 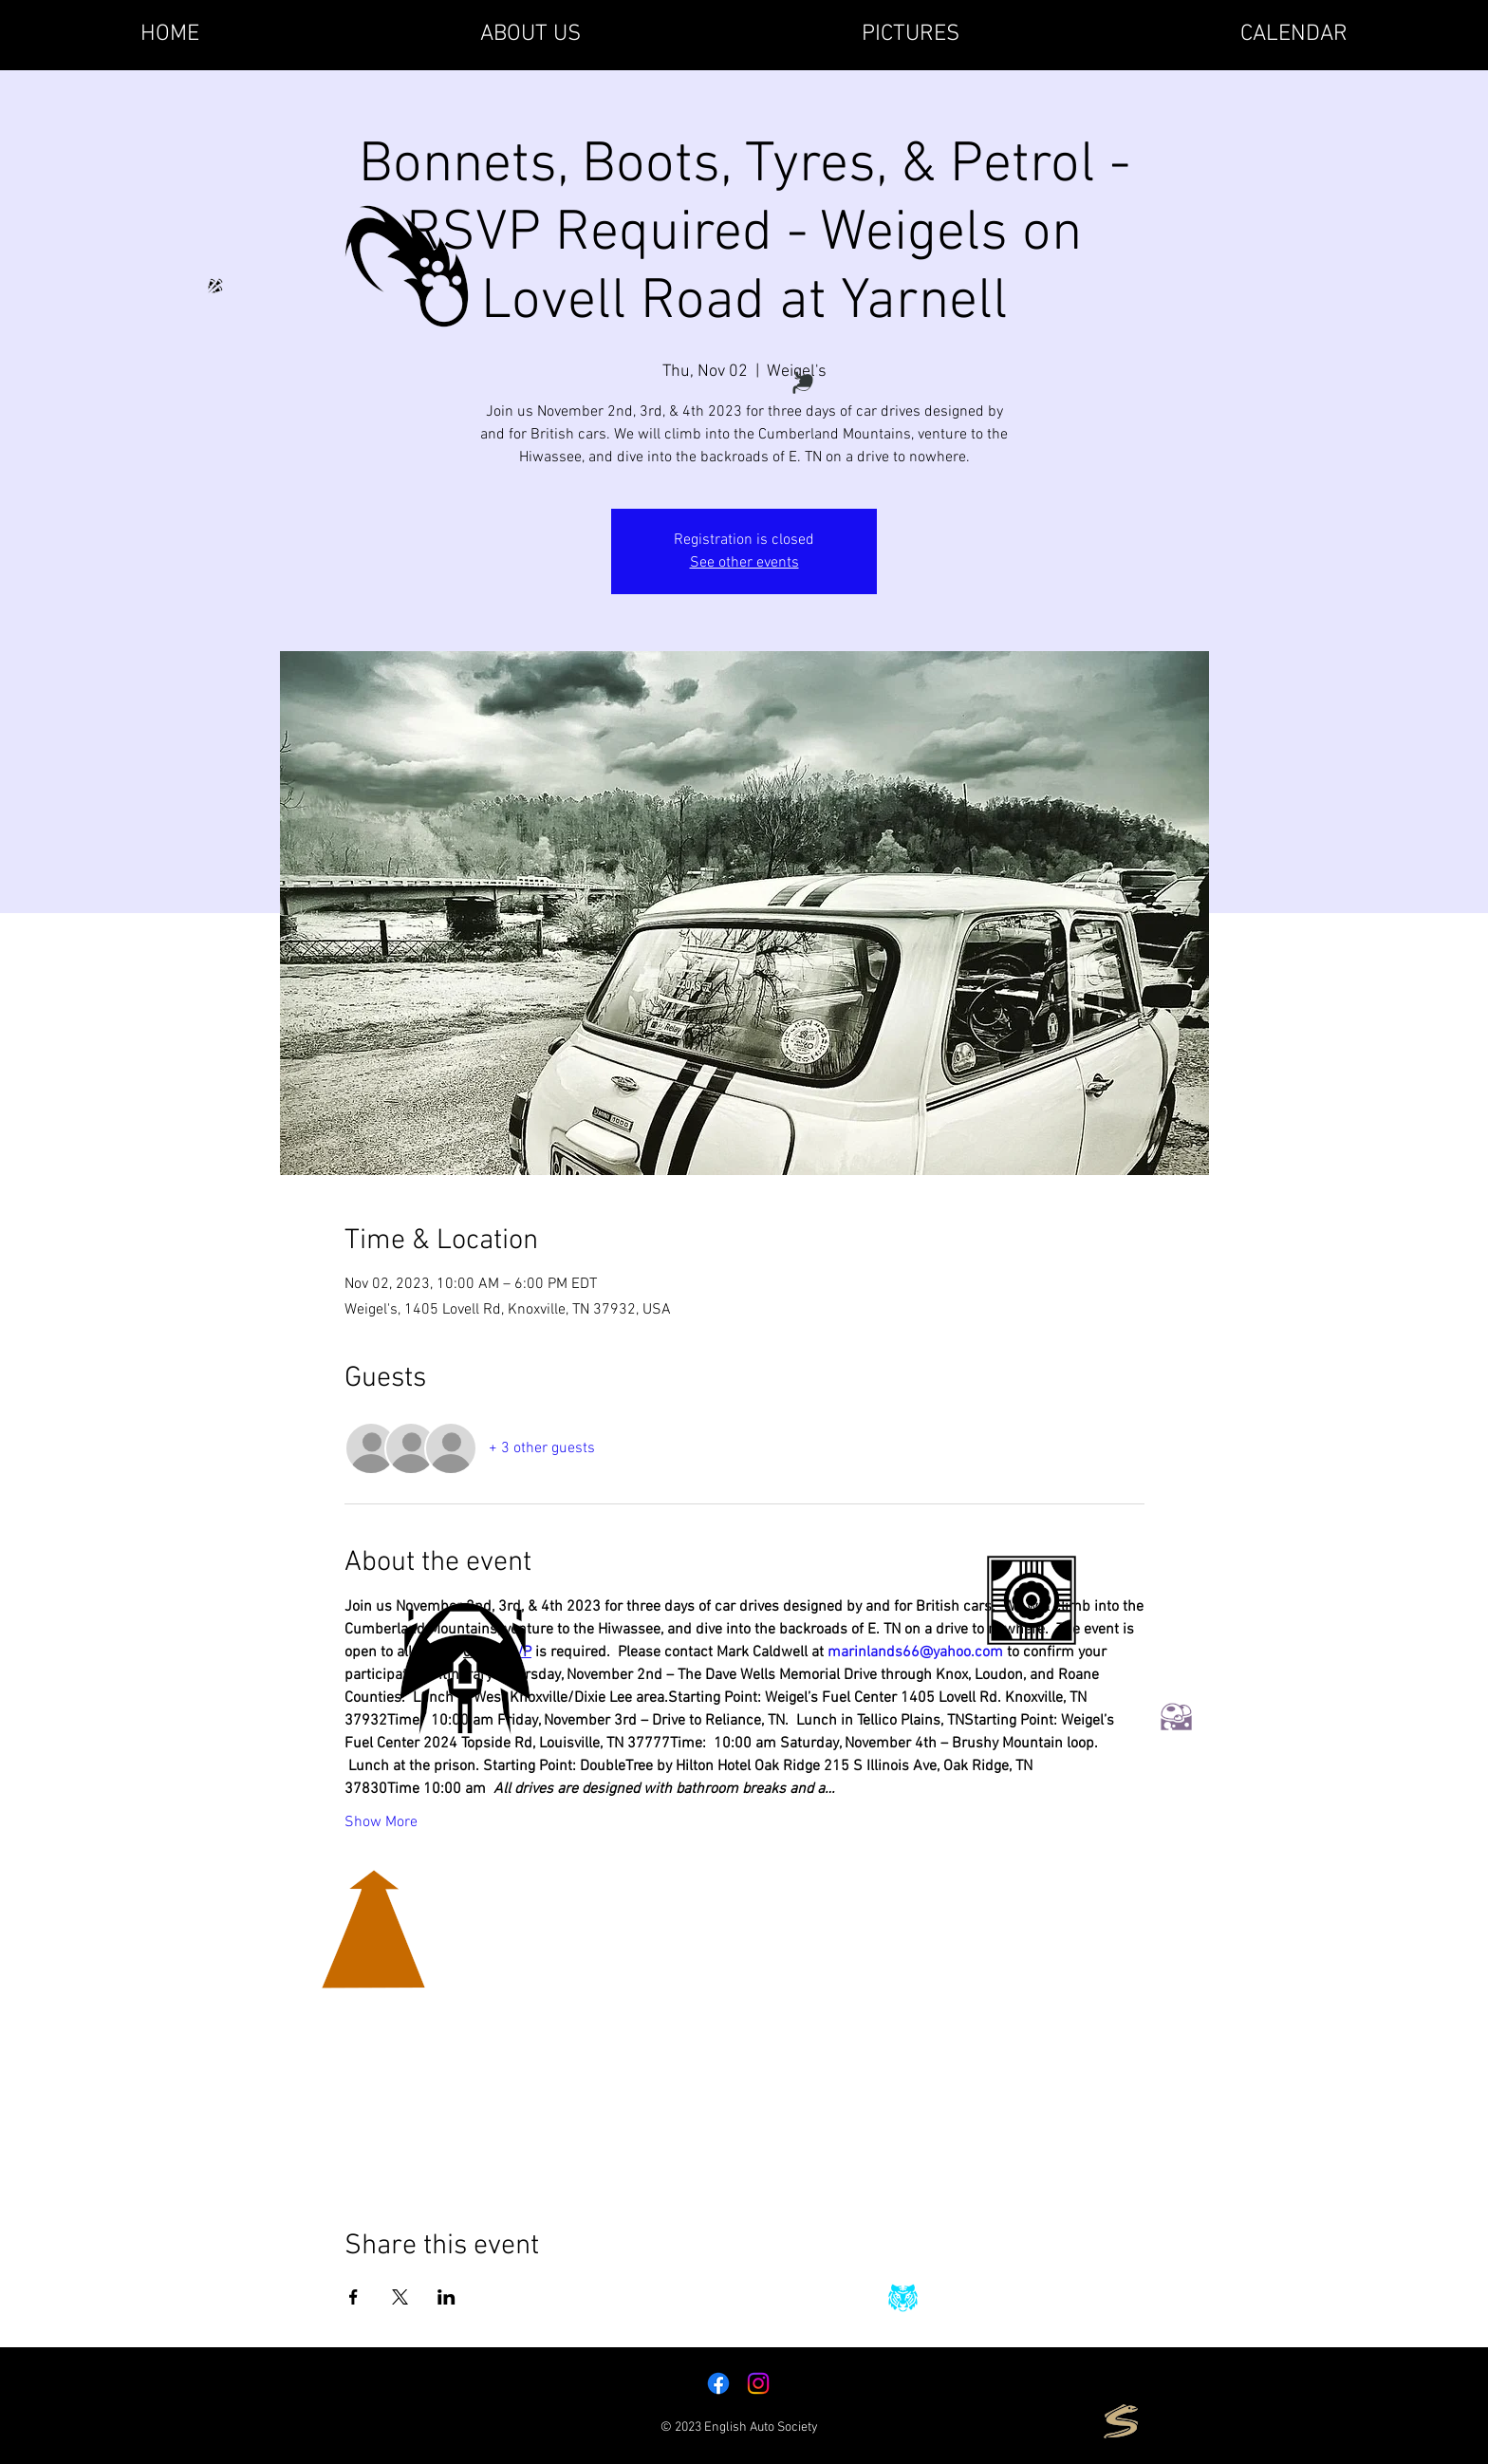 What do you see at coordinates (465, 1669) in the screenshot?
I see `select interceptor ship class` at bounding box center [465, 1669].